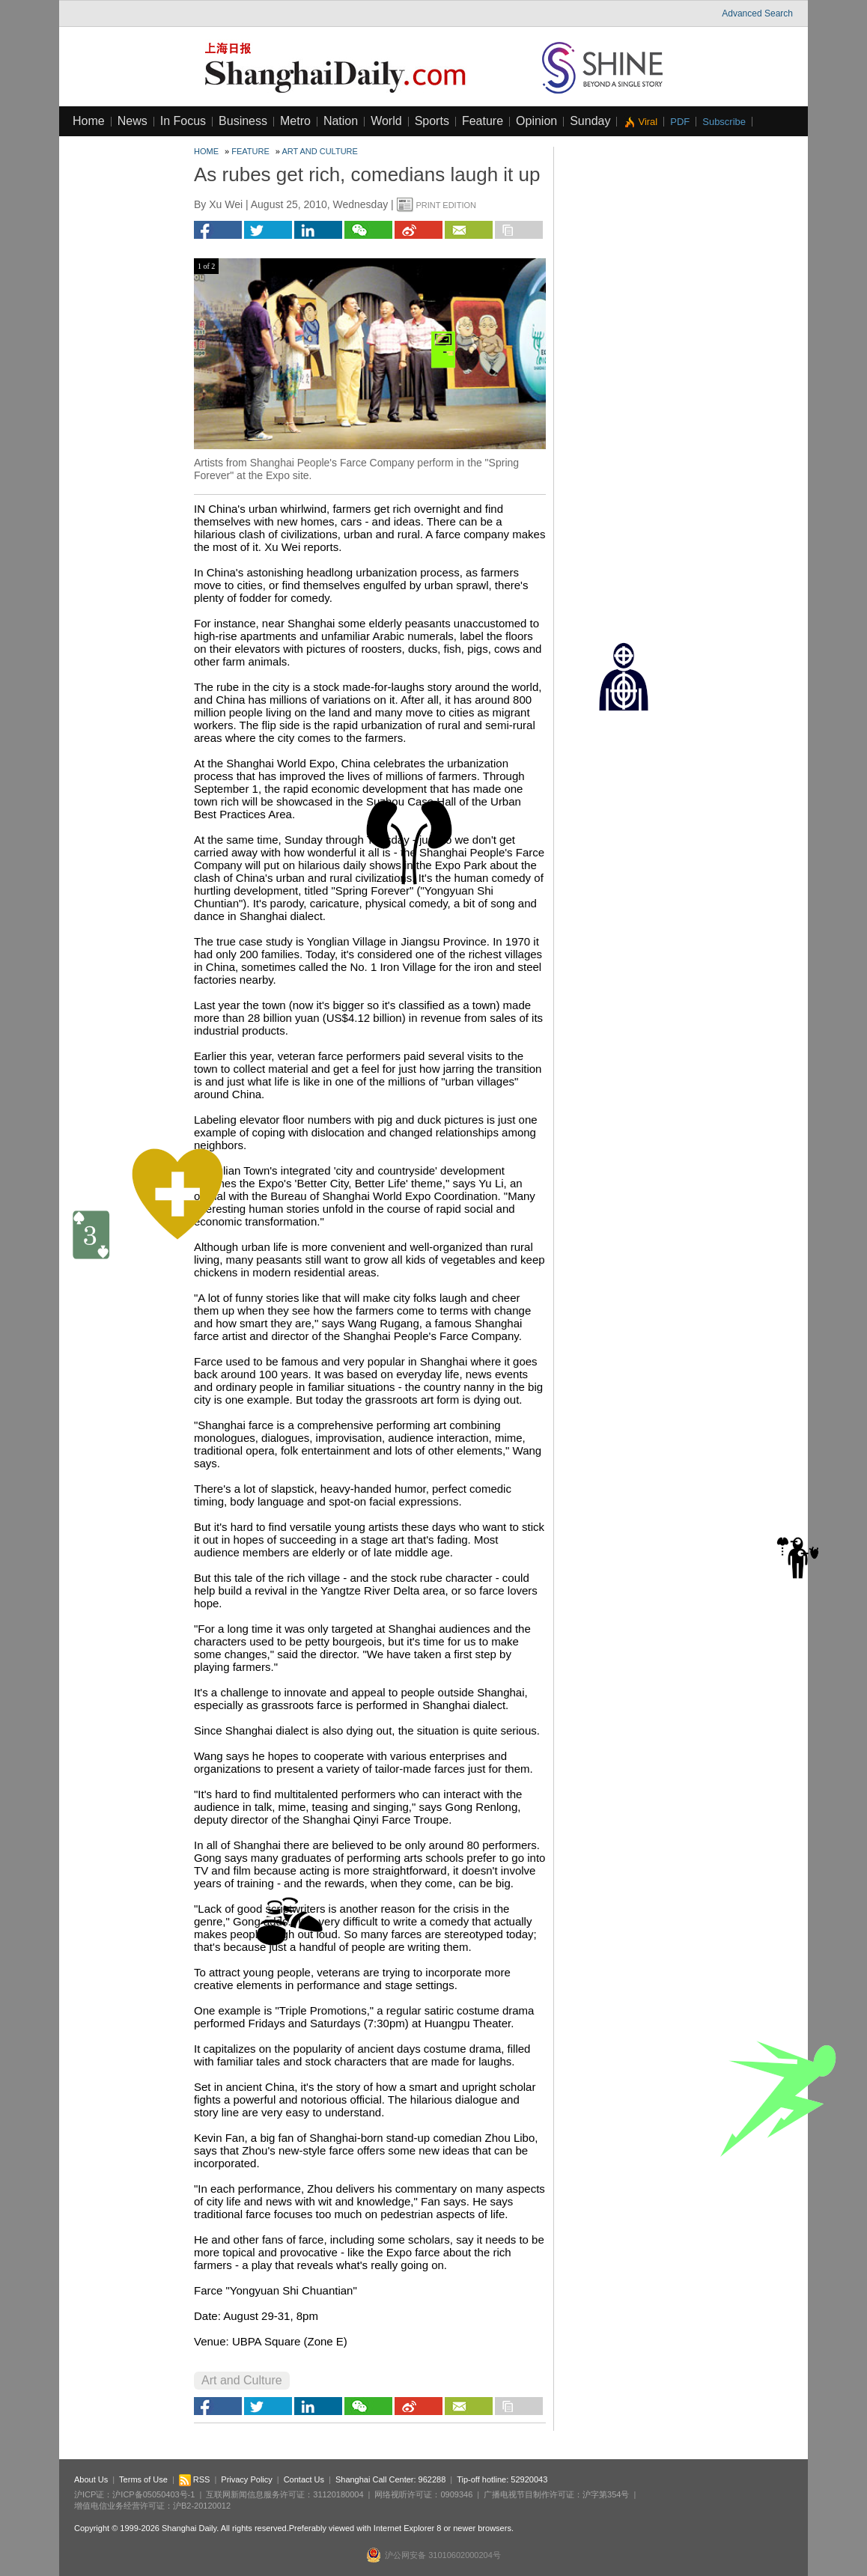  What do you see at coordinates (443, 350) in the screenshot?
I see `monitor door or entry point activity` at bounding box center [443, 350].